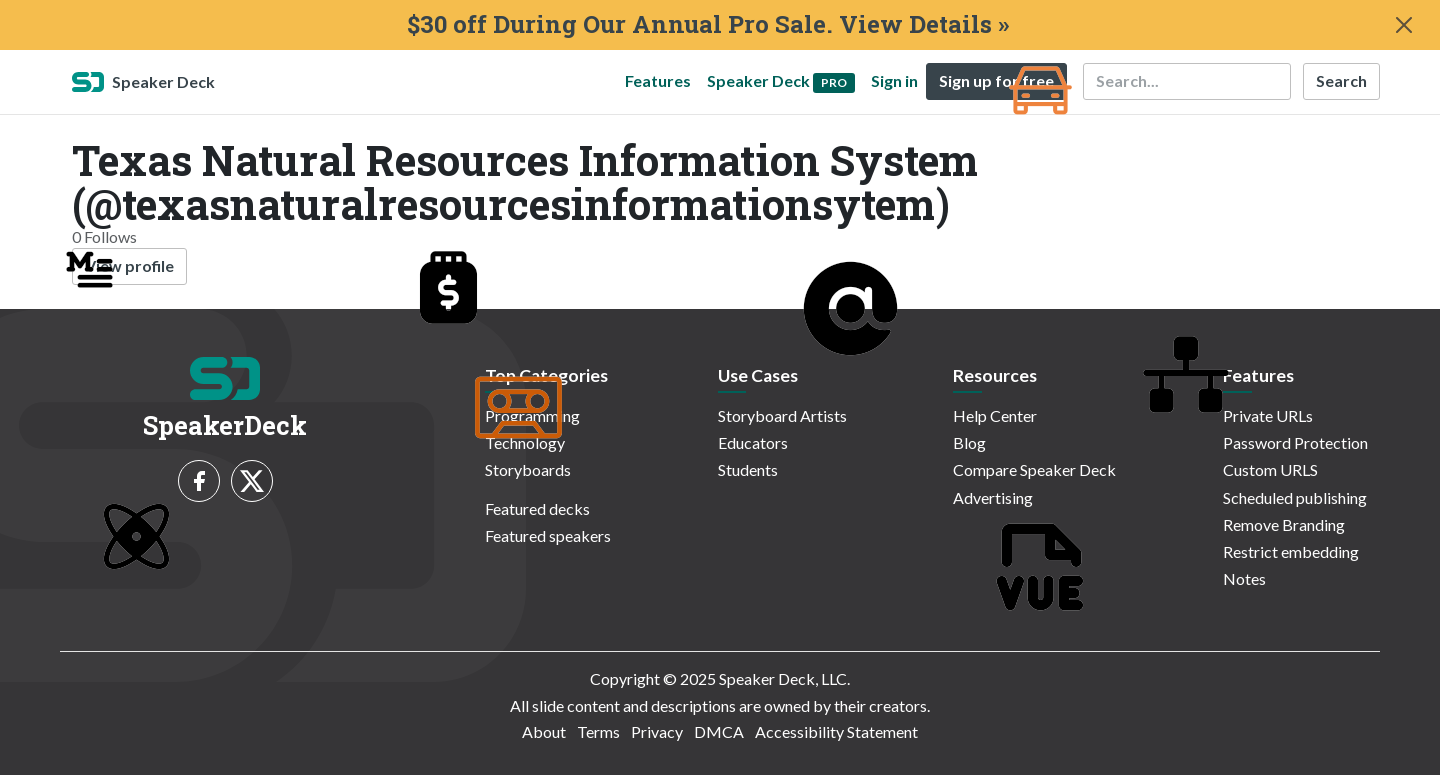  Describe the element at coordinates (136, 536) in the screenshot. I see `access science or chemistry tools` at that location.